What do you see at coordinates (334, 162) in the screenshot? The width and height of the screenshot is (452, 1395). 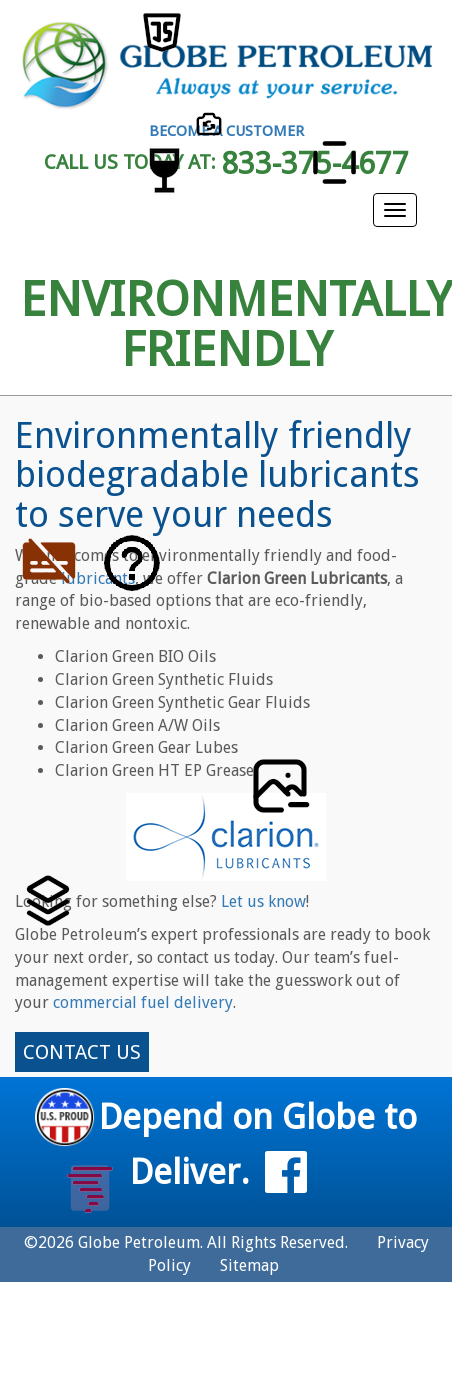 I see `apply borders to left and right sides only` at bounding box center [334, 162].